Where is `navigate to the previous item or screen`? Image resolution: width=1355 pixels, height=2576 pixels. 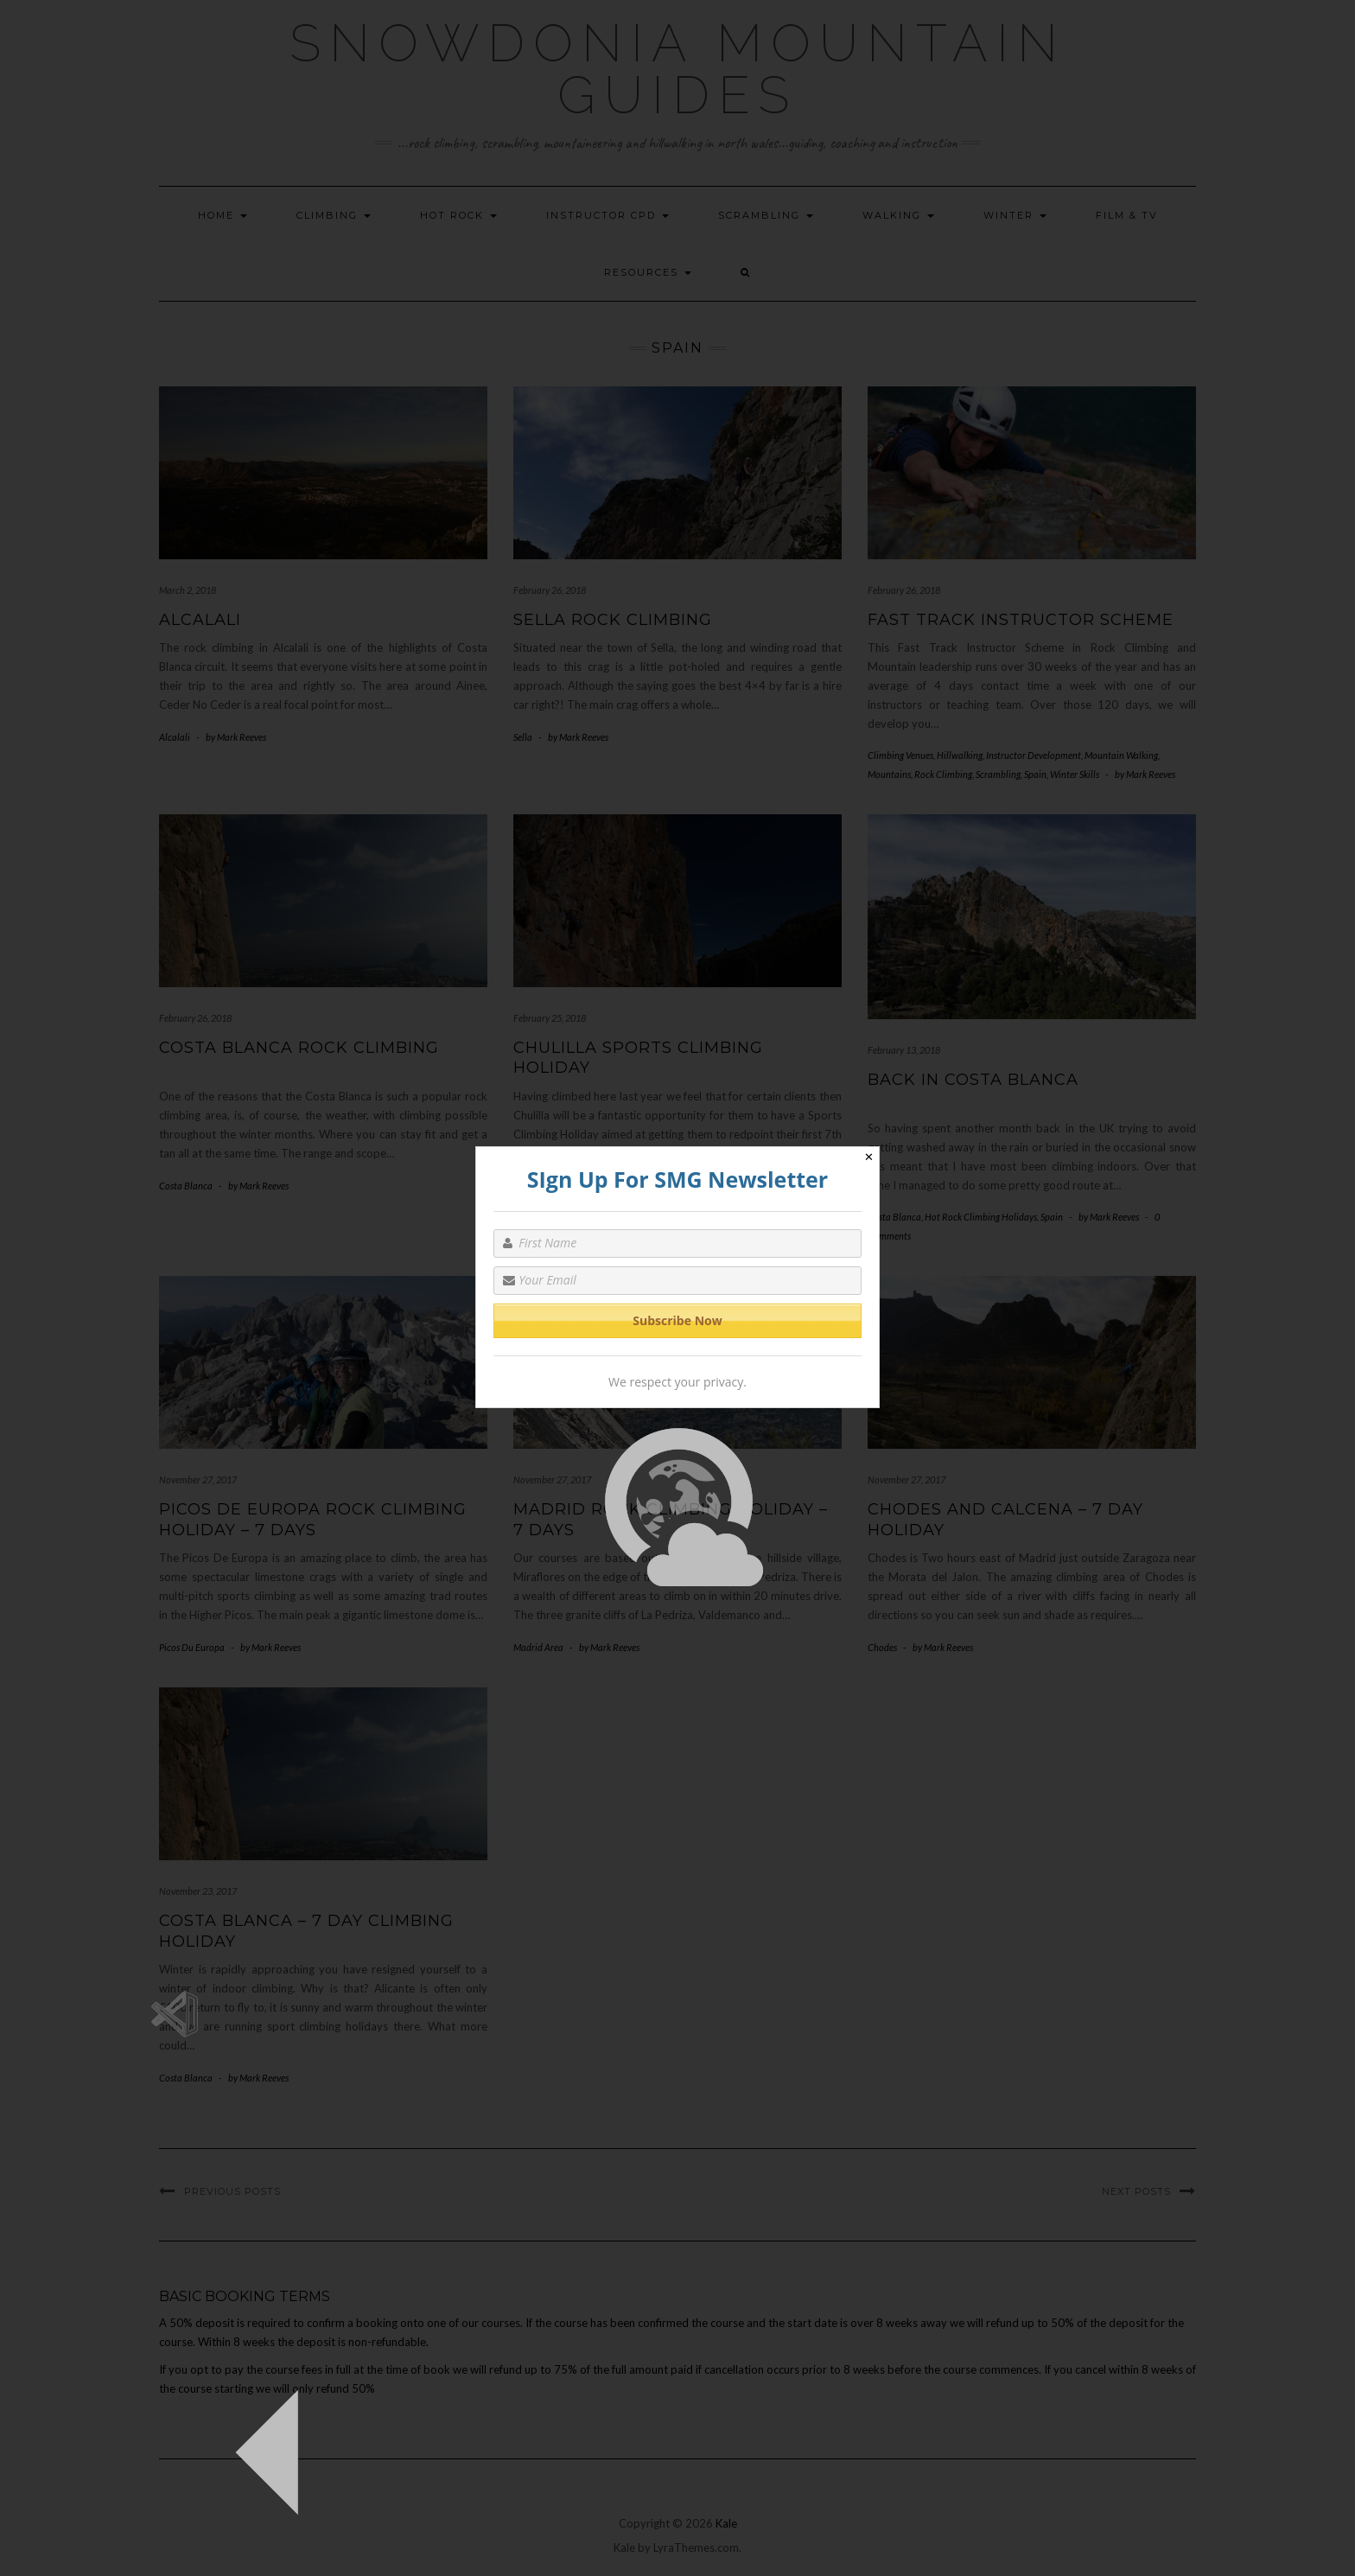 navigate to the previous item or screen is located at coordinates (272, 2452).